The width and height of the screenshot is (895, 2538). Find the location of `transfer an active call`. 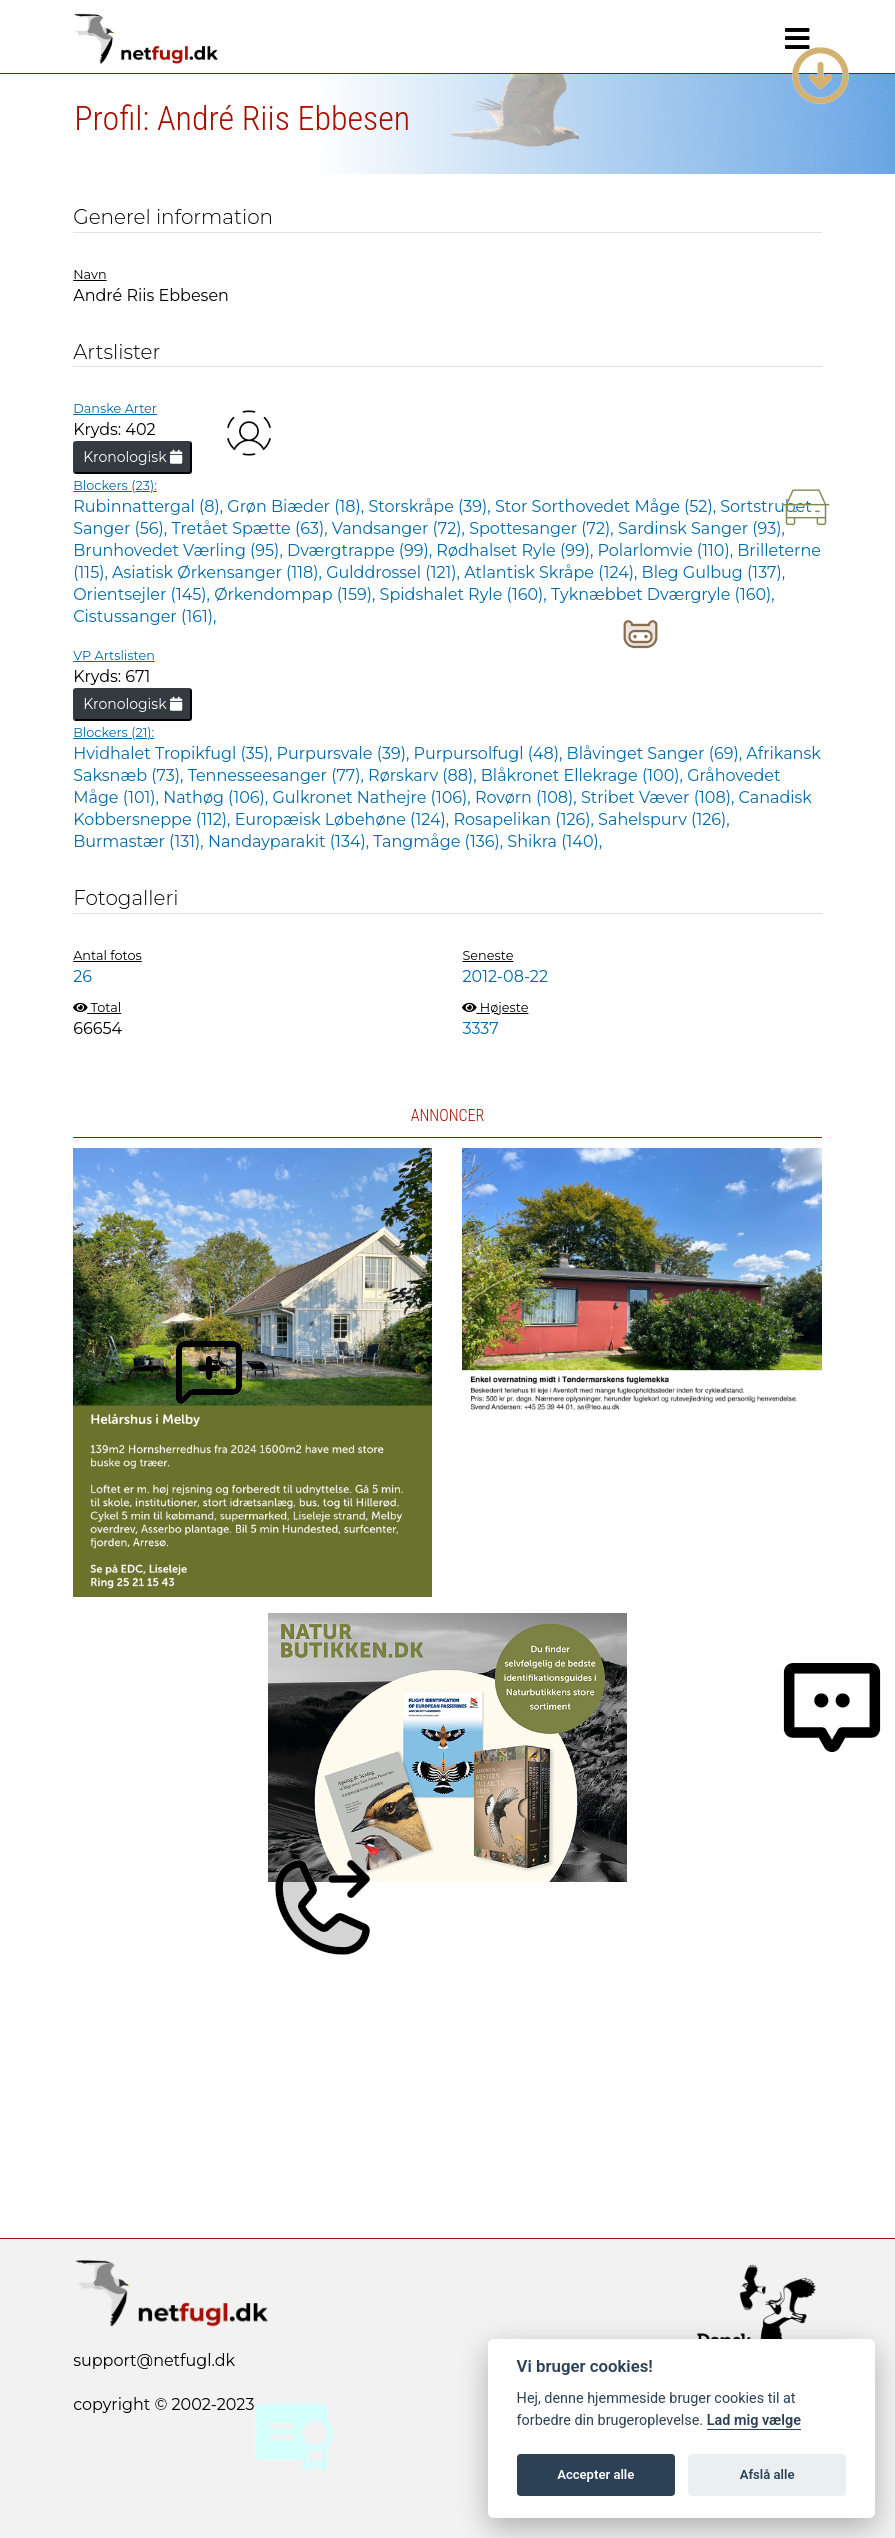

transfer an active call is located at coordinates (324, 1905).